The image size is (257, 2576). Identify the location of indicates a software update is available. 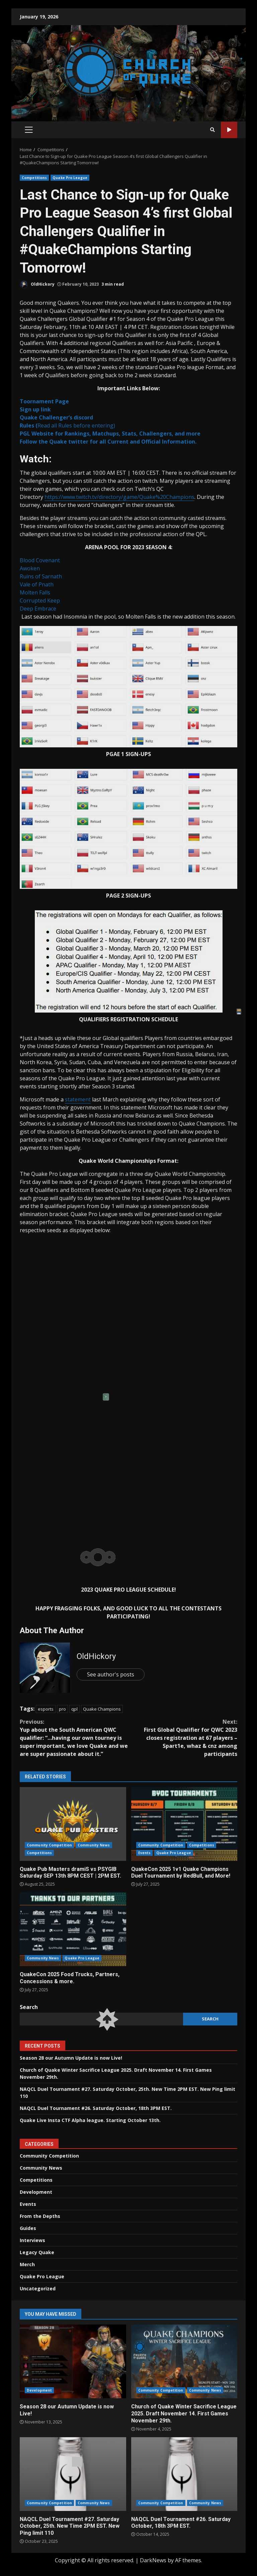
(107, 2019).